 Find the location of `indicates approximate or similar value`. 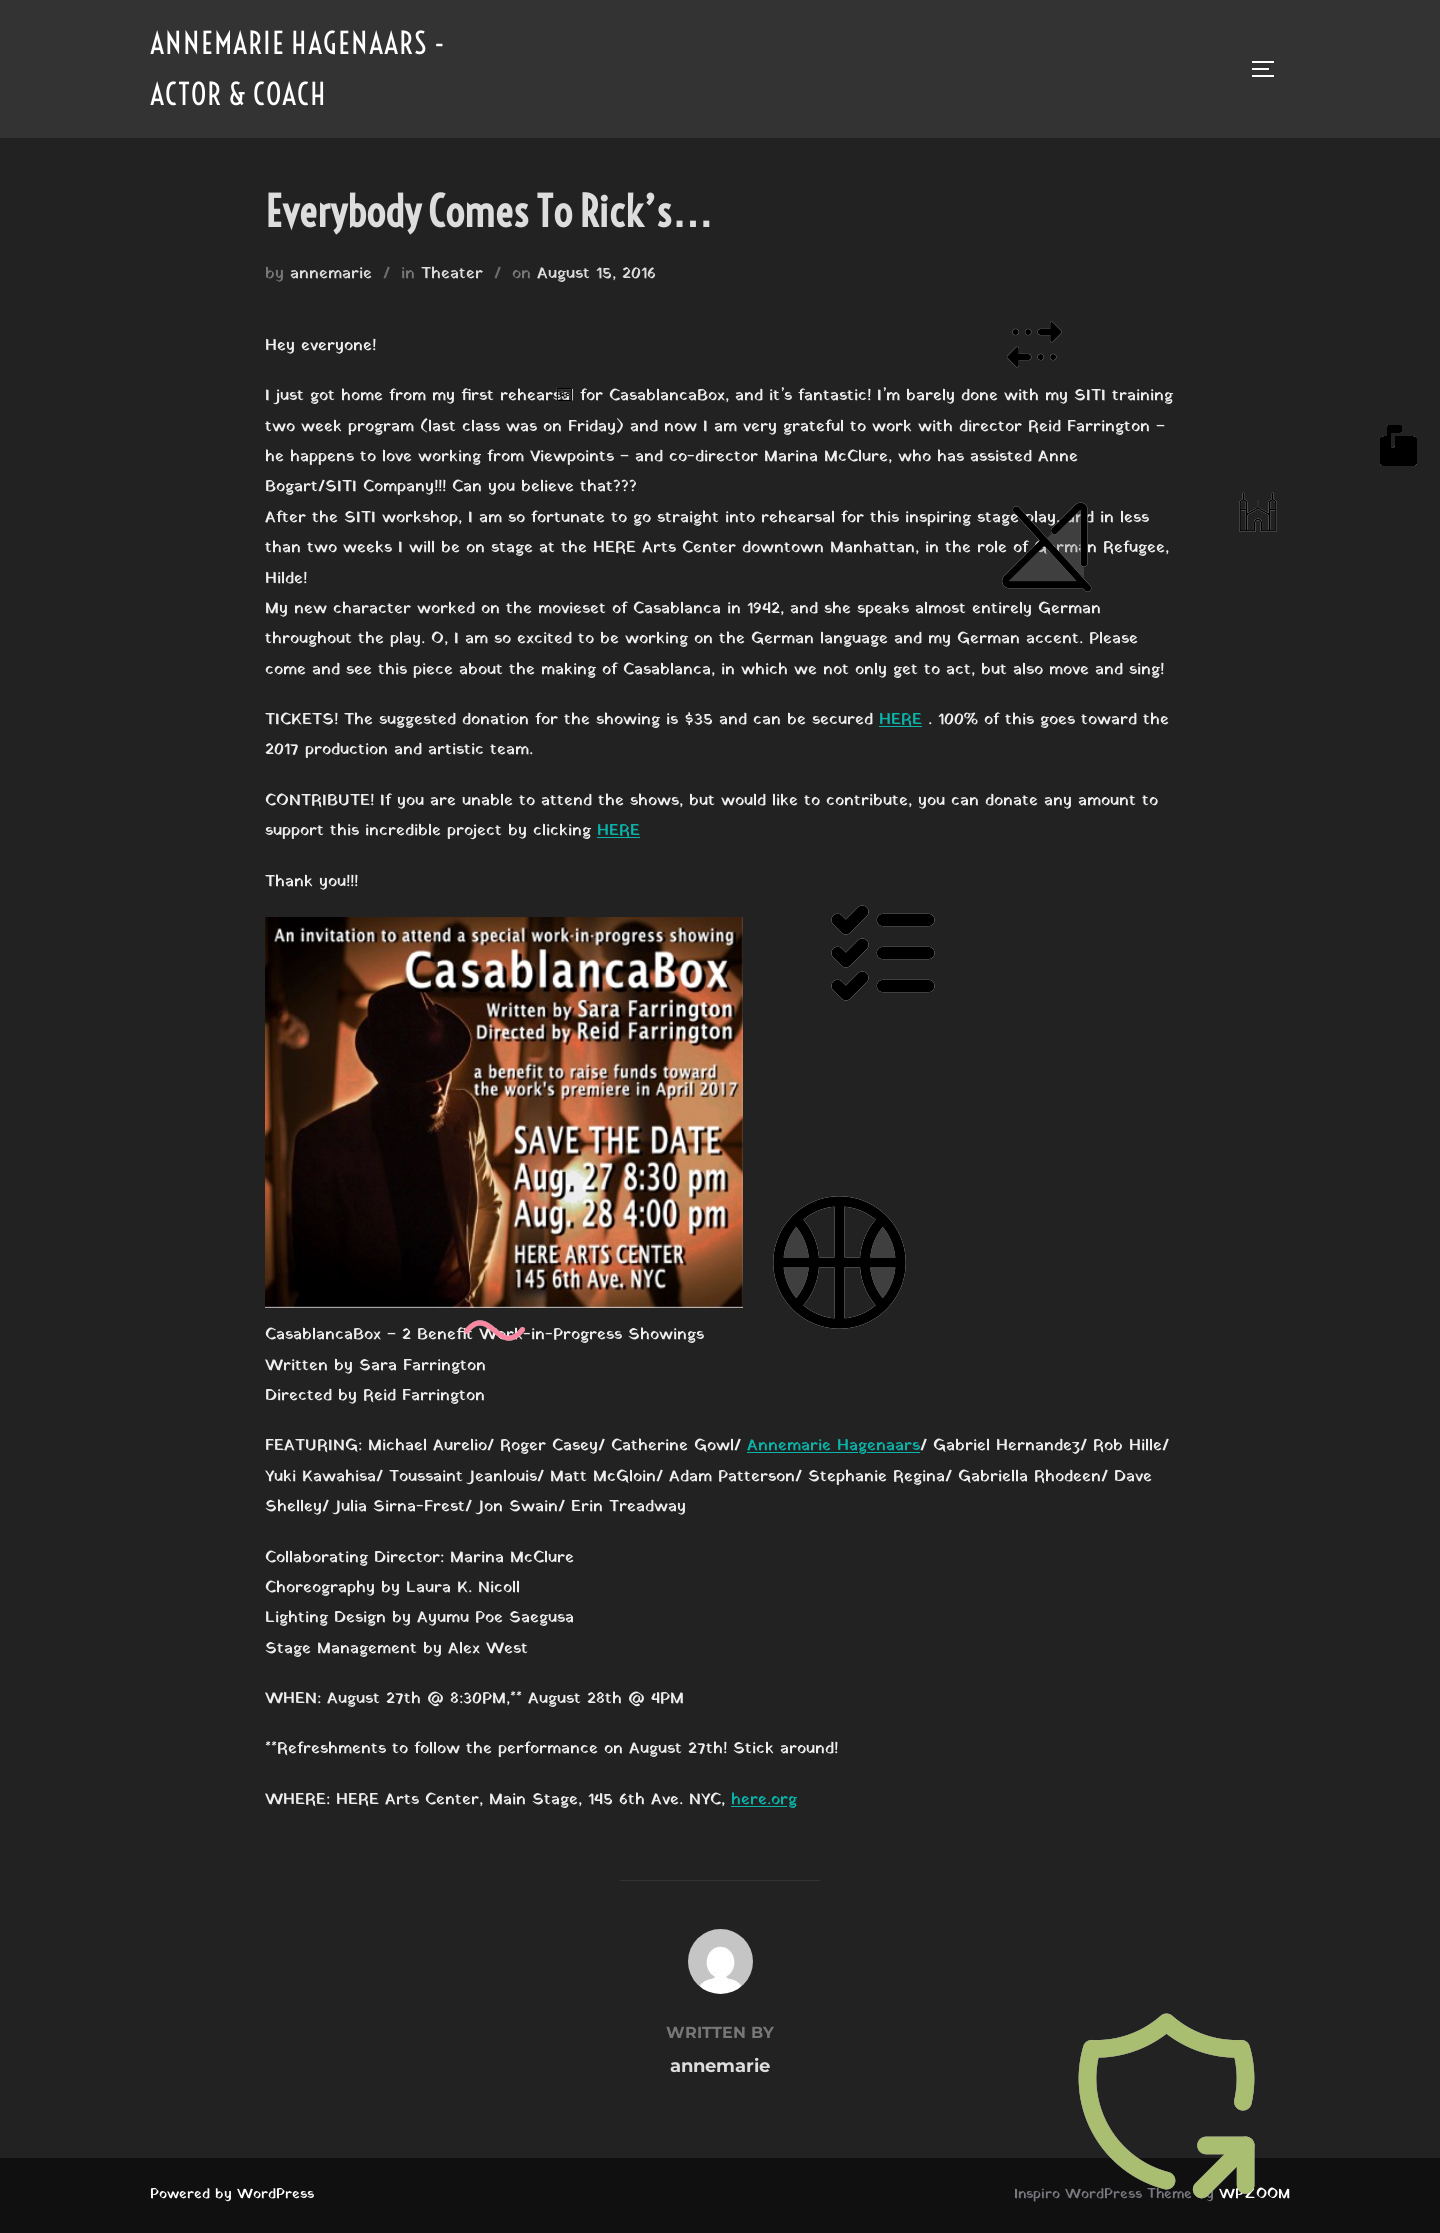

indicates approximate or similar value is located at coordinates (494, 1330).